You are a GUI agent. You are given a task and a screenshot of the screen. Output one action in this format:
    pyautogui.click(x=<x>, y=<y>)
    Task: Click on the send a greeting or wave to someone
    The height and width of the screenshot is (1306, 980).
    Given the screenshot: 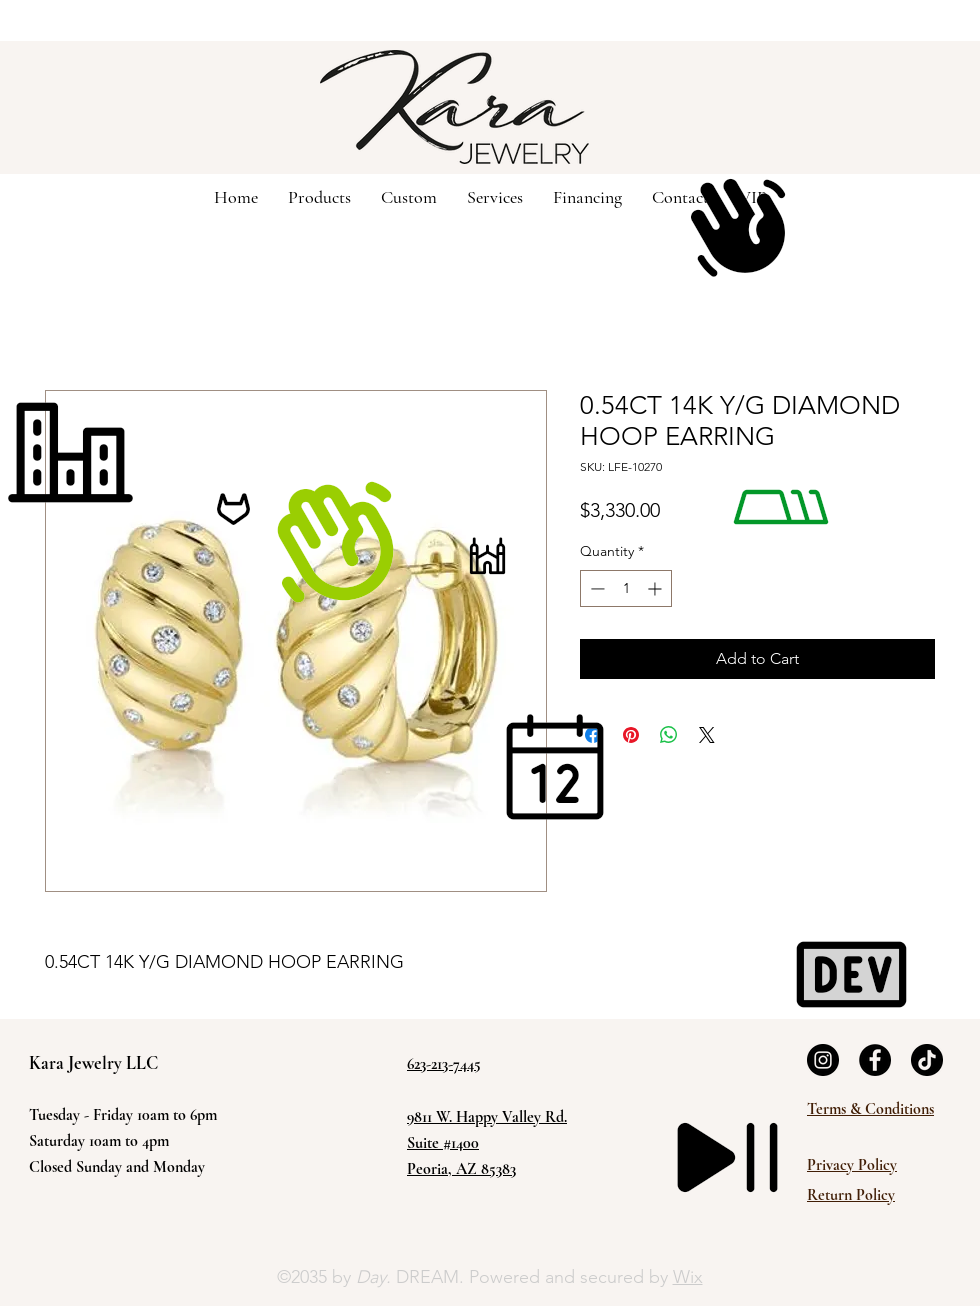 What is the action you would take?
    pyautogui.click(x=335, y=542)
    